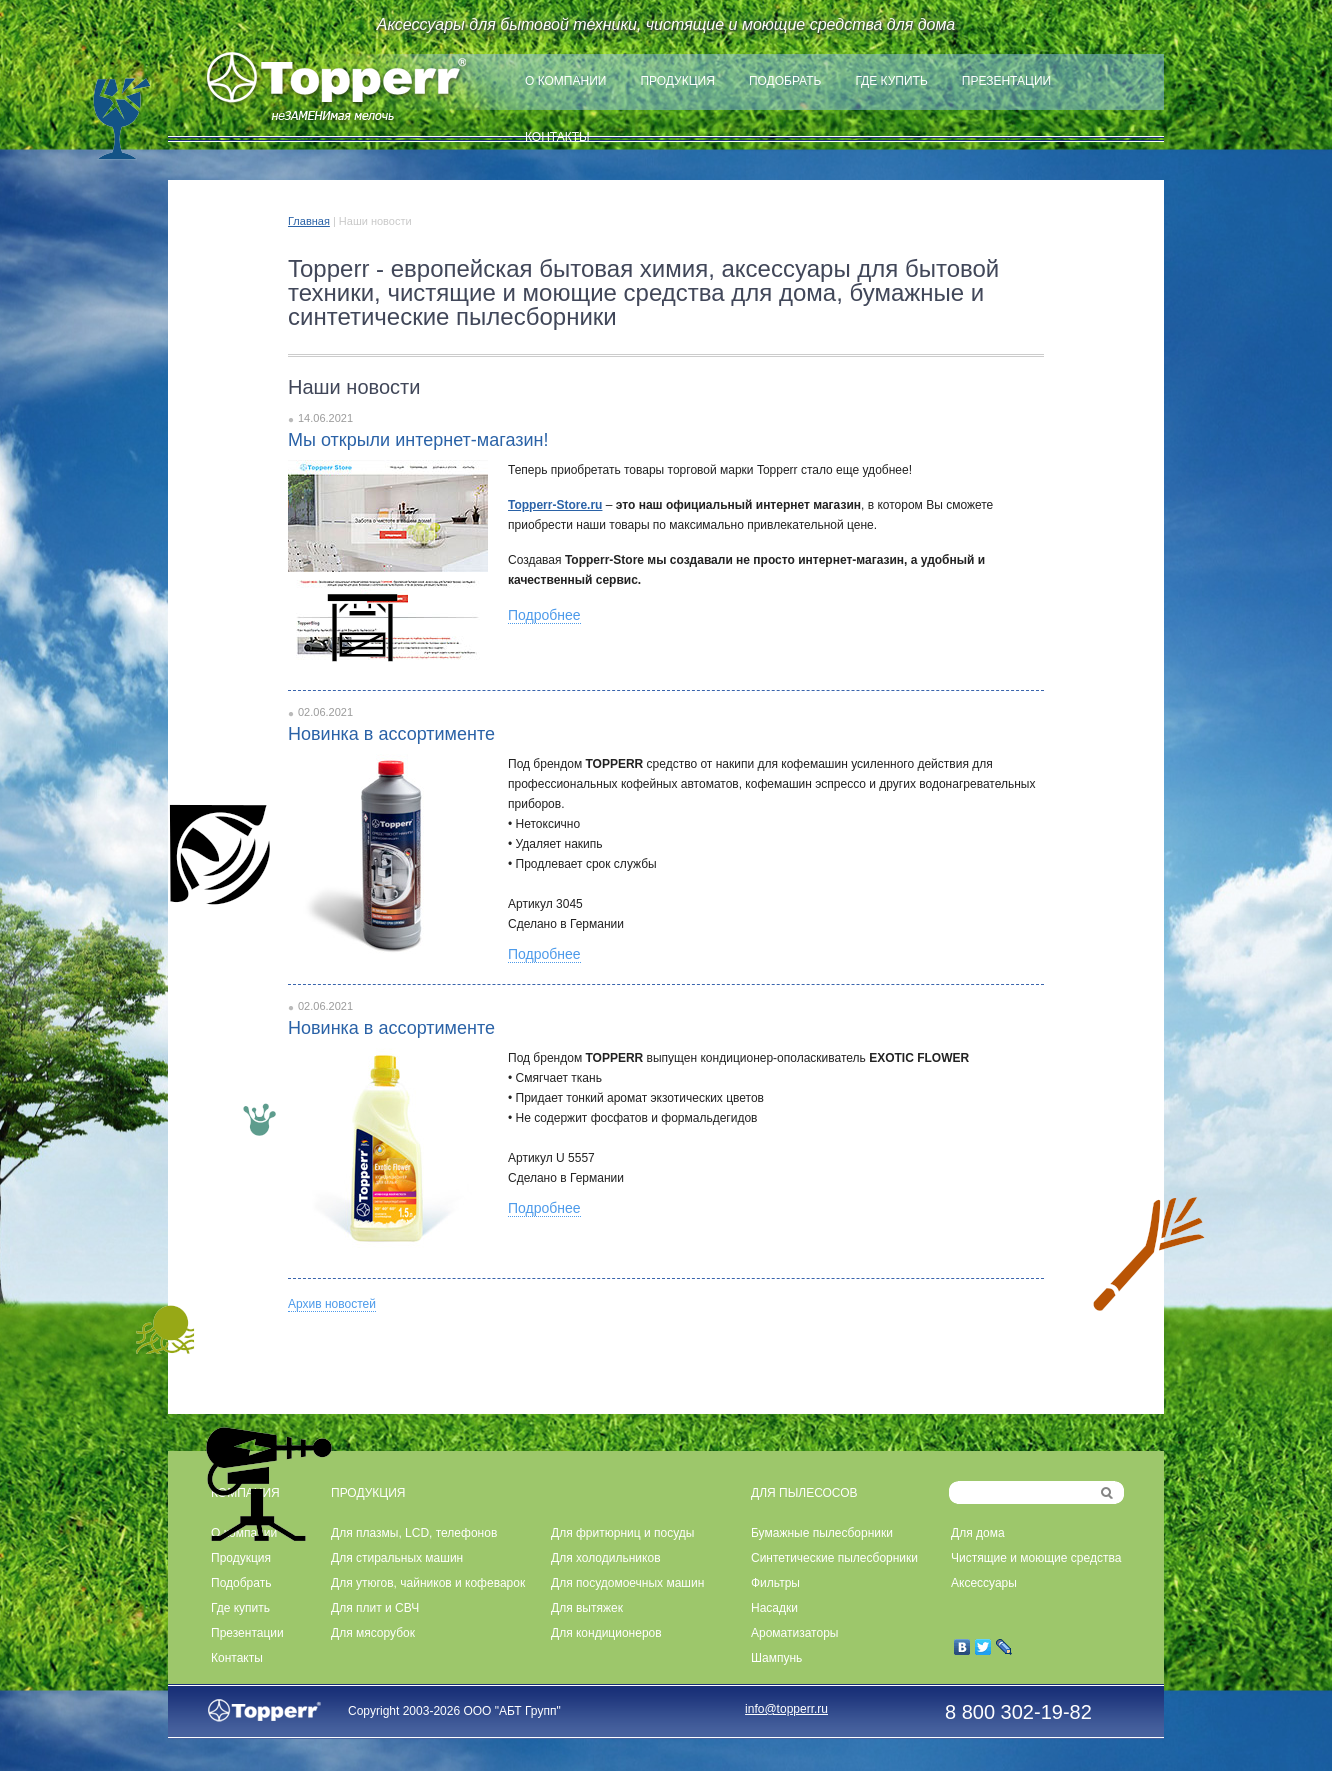 The image size is (1332, 1771). I want to click on select leek ingredient in cooking game, so click(1149, 1254).